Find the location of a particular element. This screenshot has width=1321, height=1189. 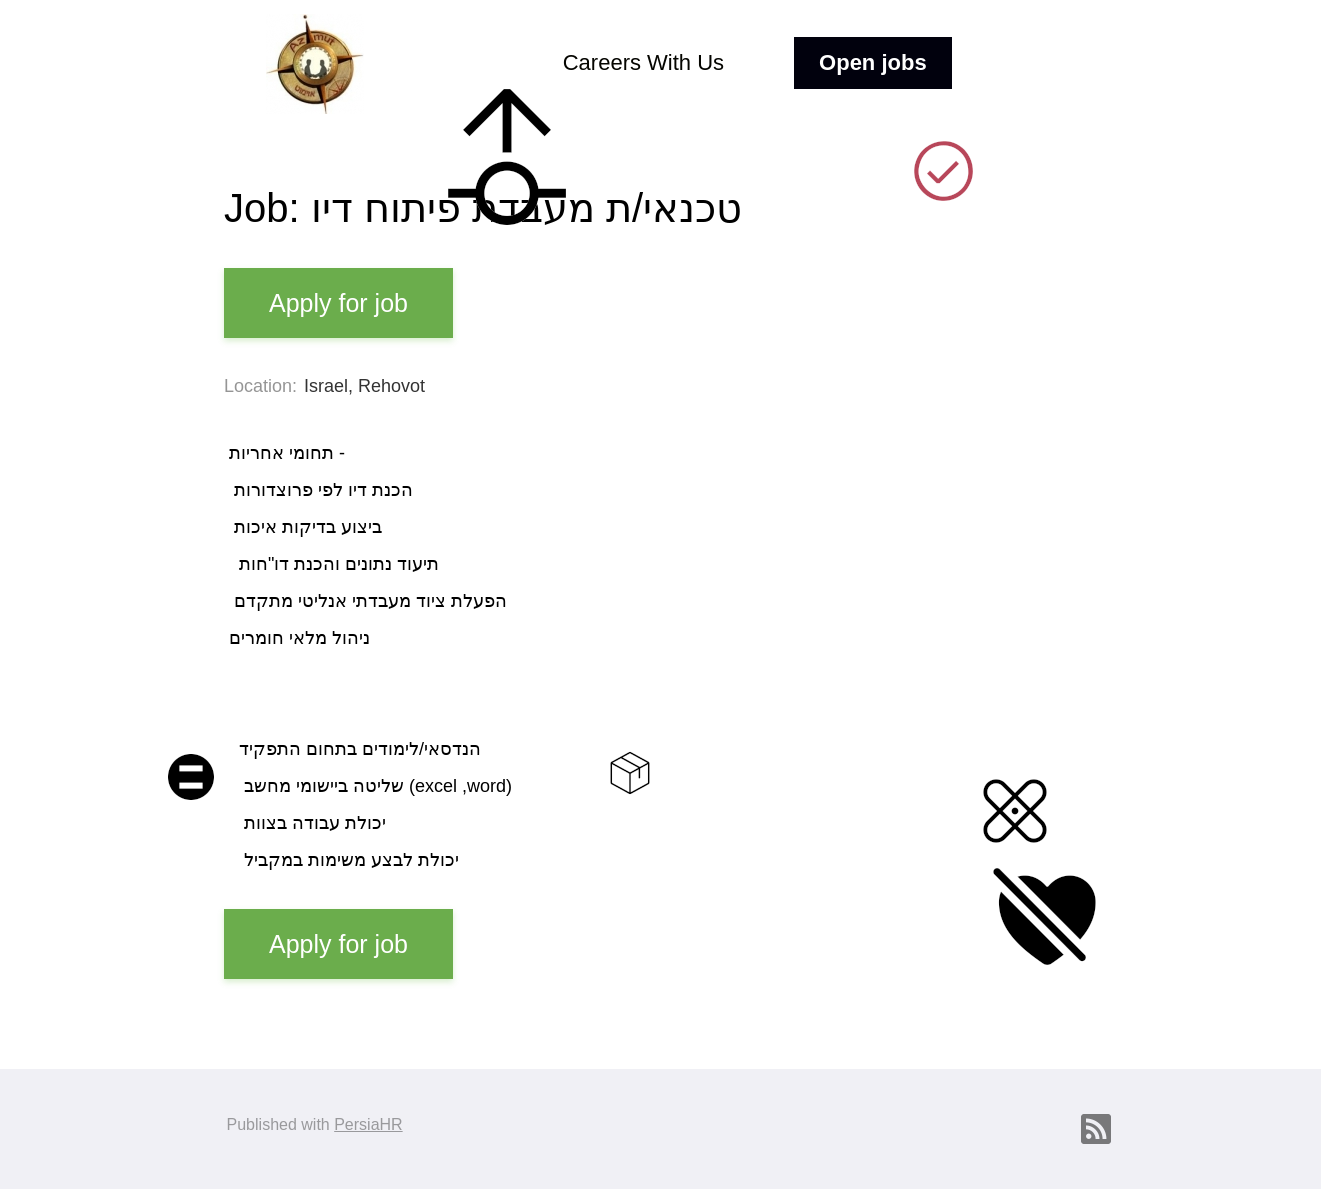

set a conditional breakpoint in the debugger is located at coordinates (191, 777).